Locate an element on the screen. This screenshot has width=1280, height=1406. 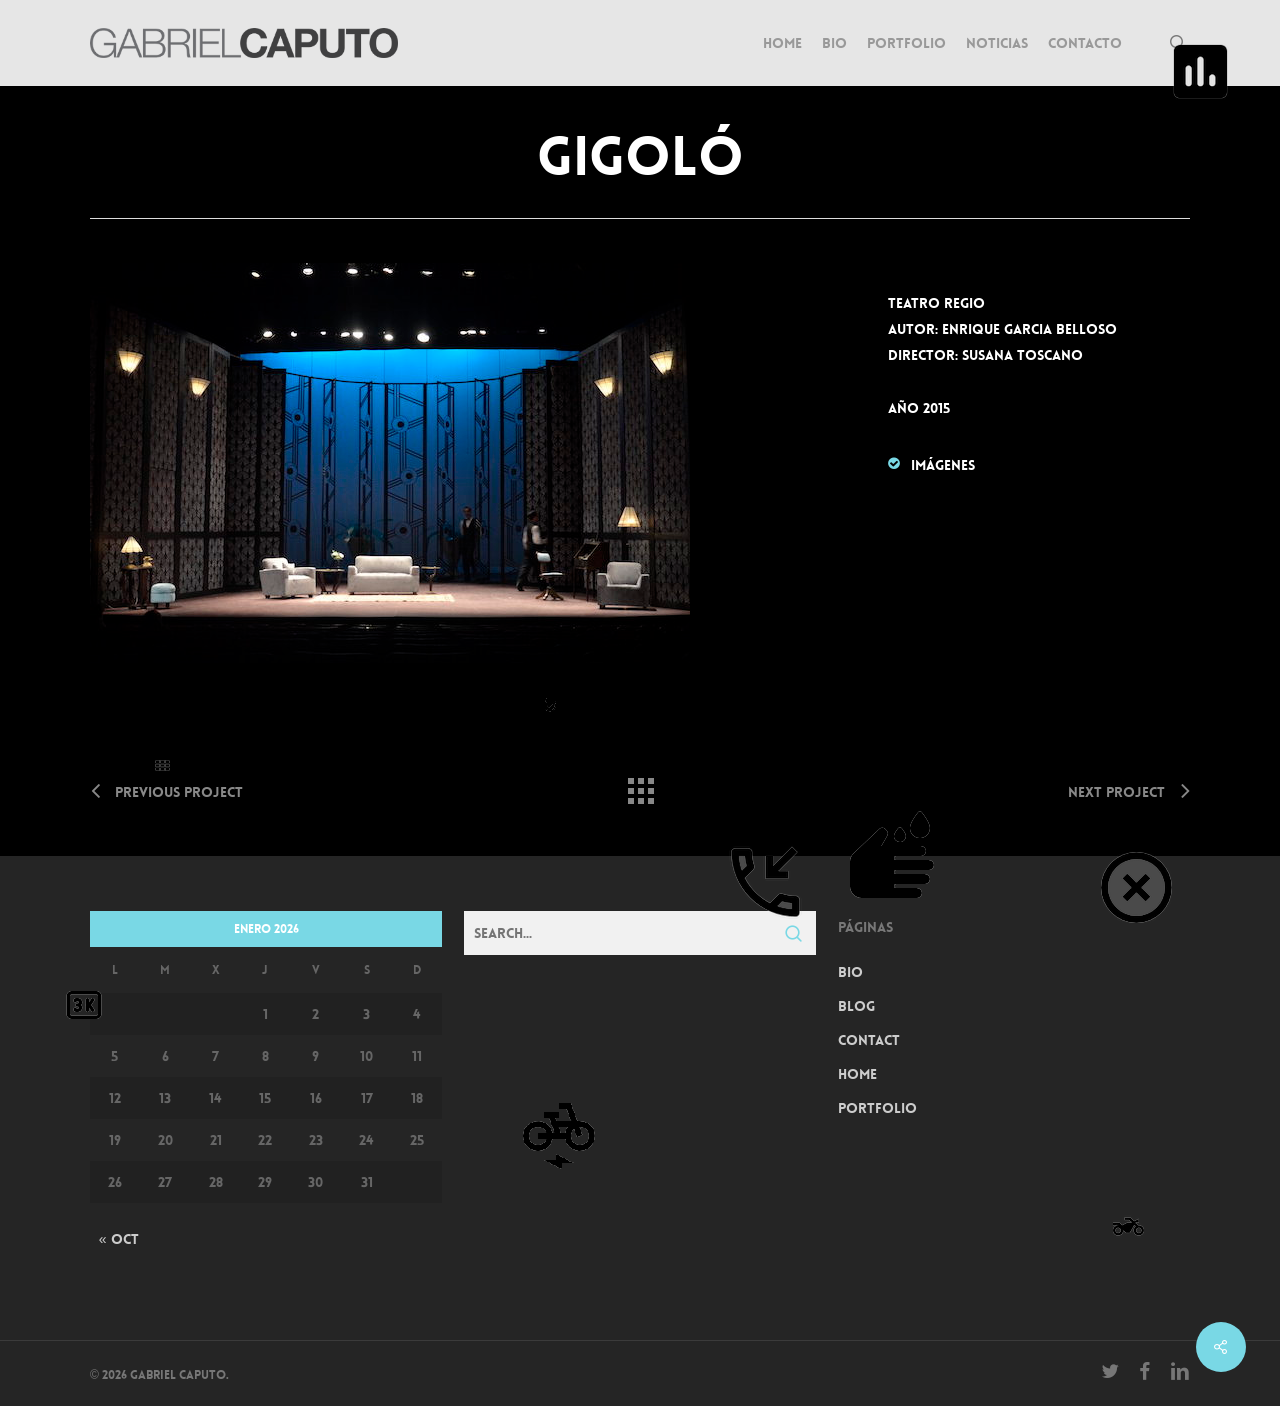
find nearby electric bike rentals is located at coordinates (559, 1136).